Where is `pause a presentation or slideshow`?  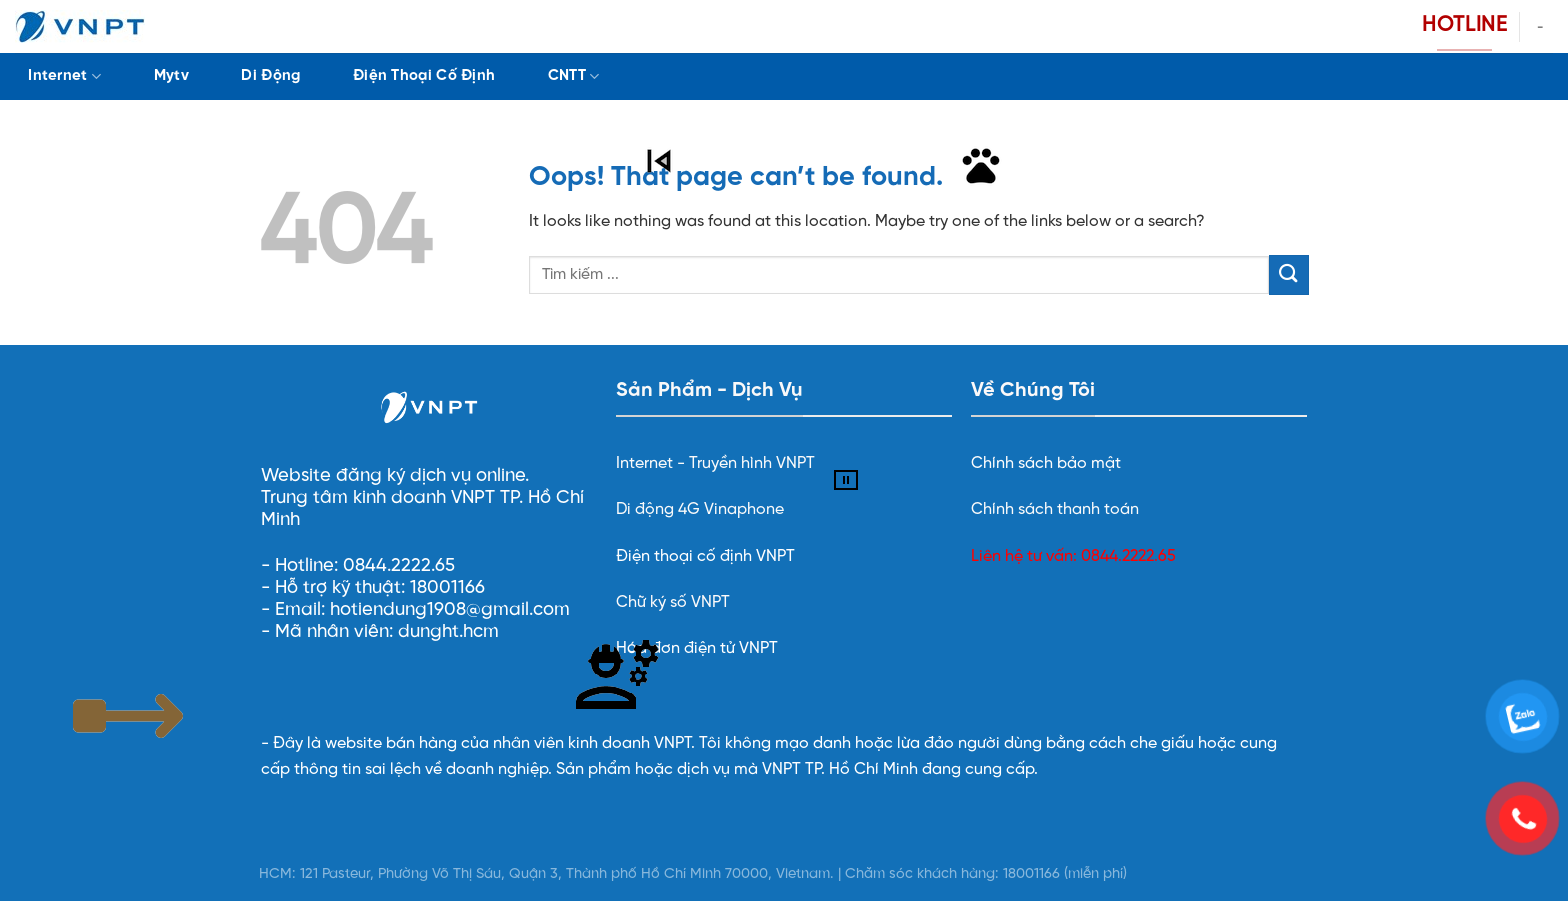 pause a presentation or slideshow is located at coordinates (846, 480).